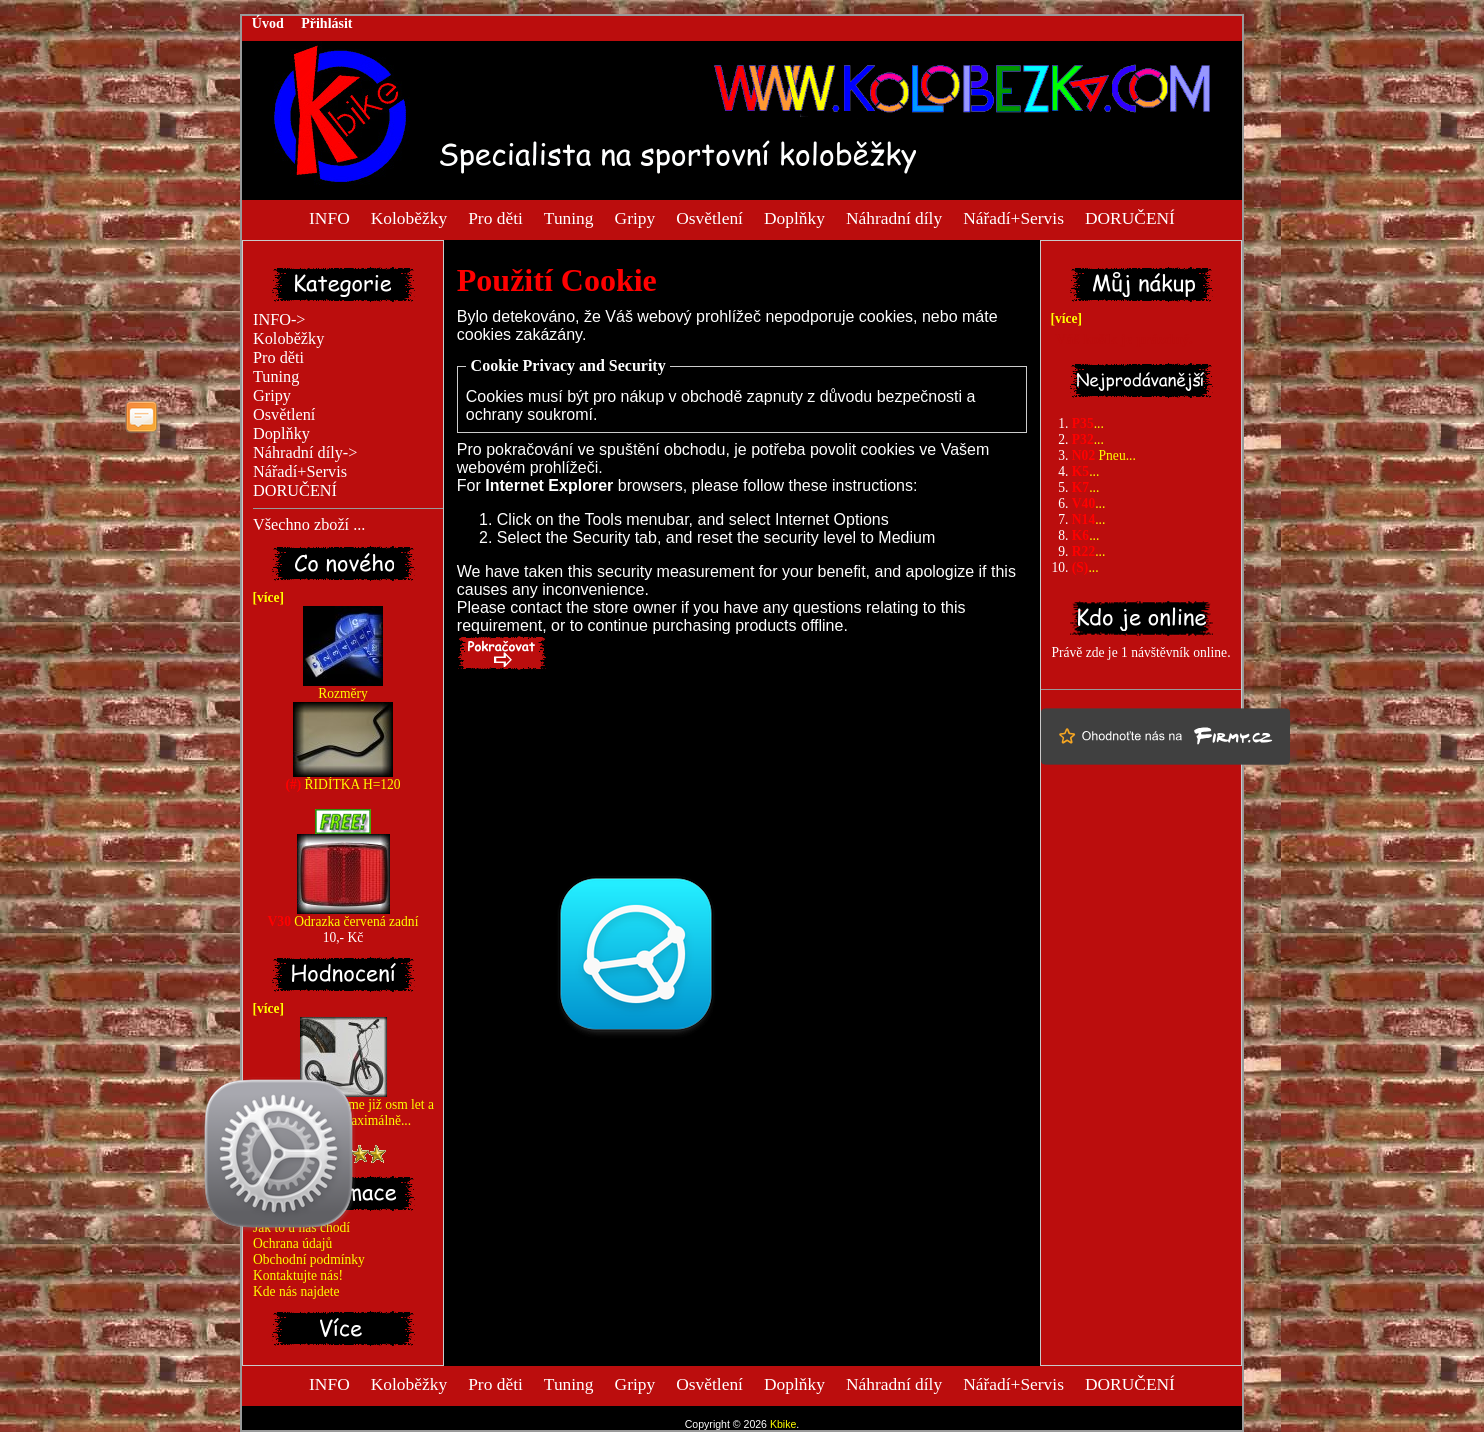 The height and width of the screenshot is (1432, 1484). What do you see at coordinates (278, 1153) in the screenshot?
I see `open system settings or preferences` at bounding box center [278, 1153].